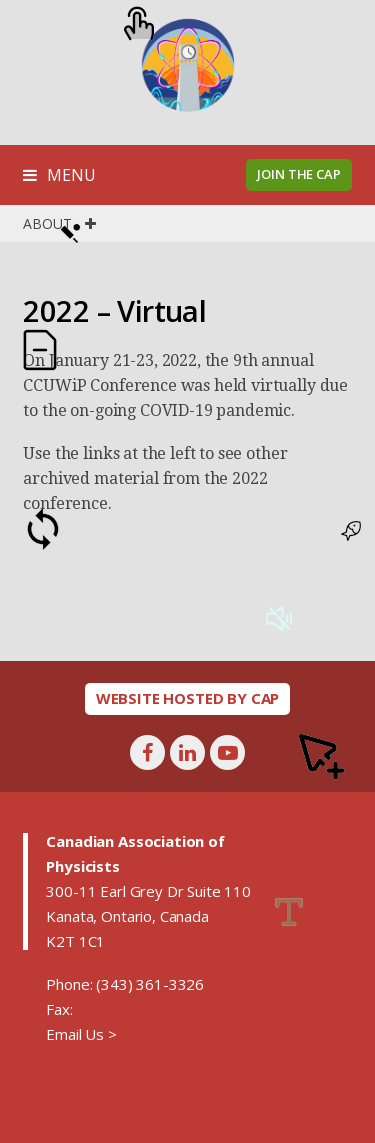  I want to click on indicates a file has been removed or deleted, so click(40, 350).